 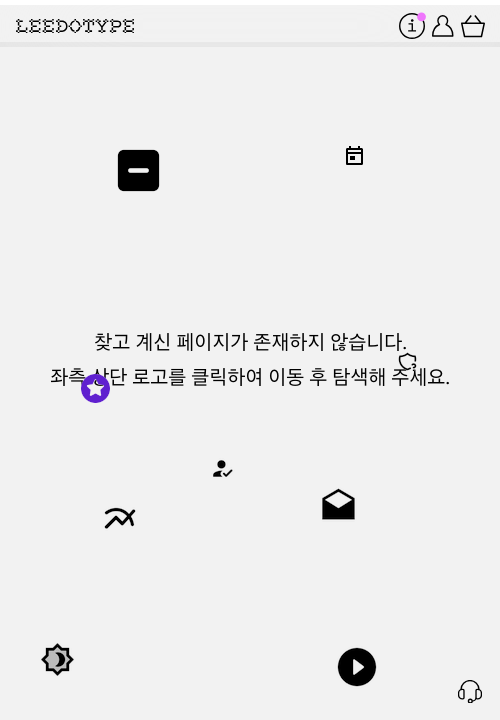 I want to click on view drafts folder, so click(x=338, y=506).